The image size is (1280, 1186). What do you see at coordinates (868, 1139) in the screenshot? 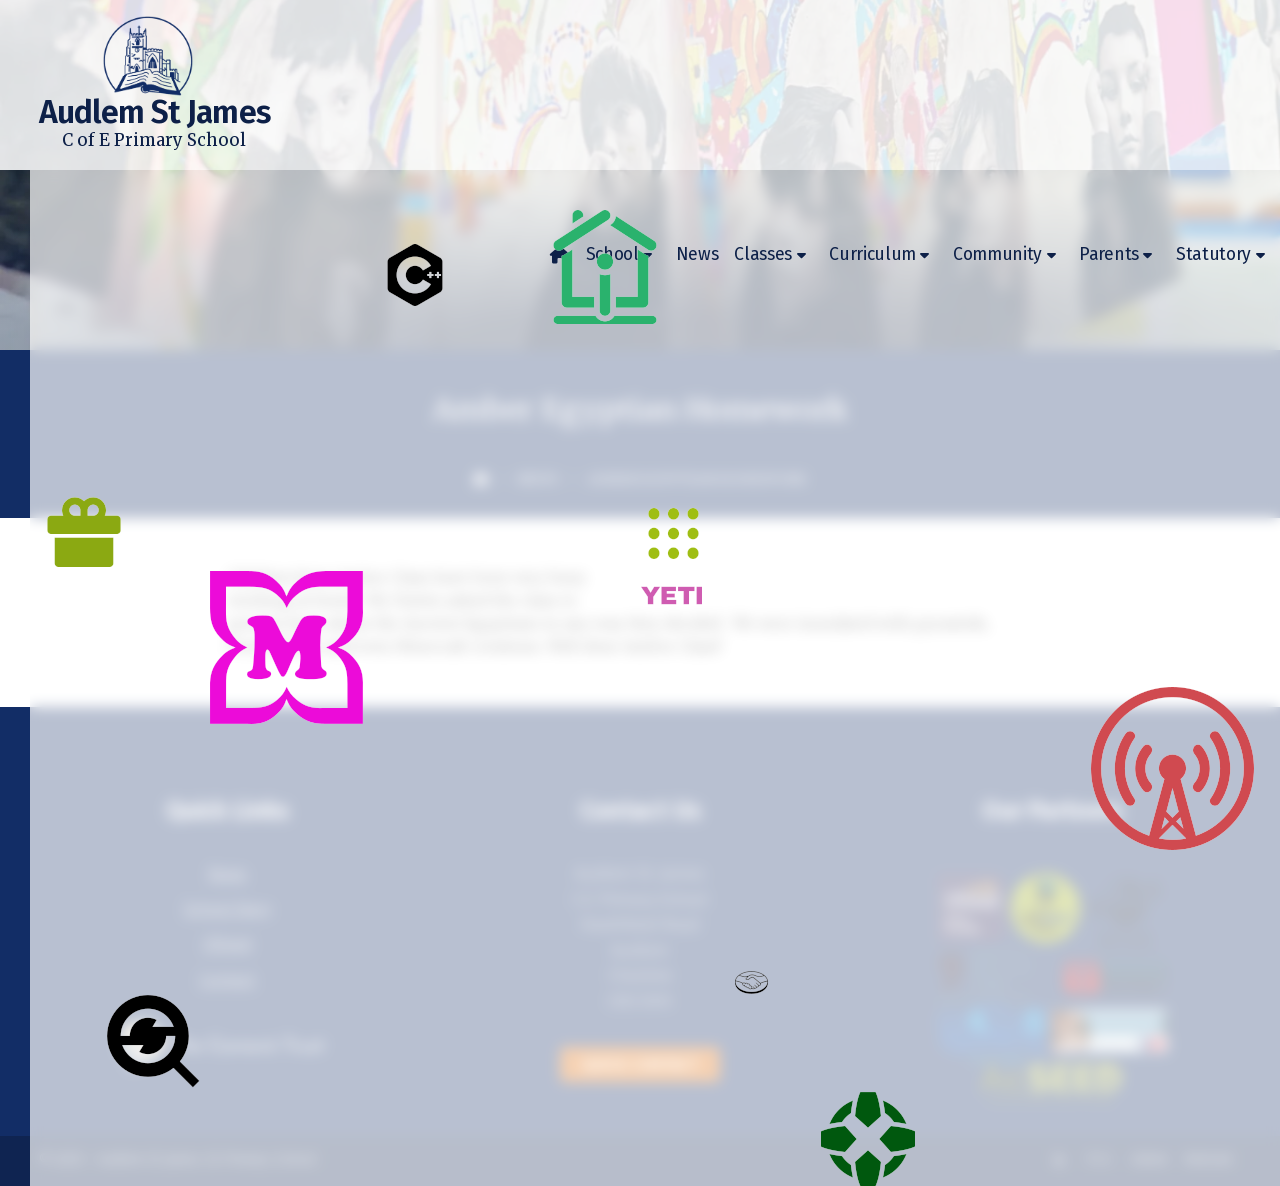
I see `visit the IGN gaming news and reviews website` at bounding box center [868, 1139].